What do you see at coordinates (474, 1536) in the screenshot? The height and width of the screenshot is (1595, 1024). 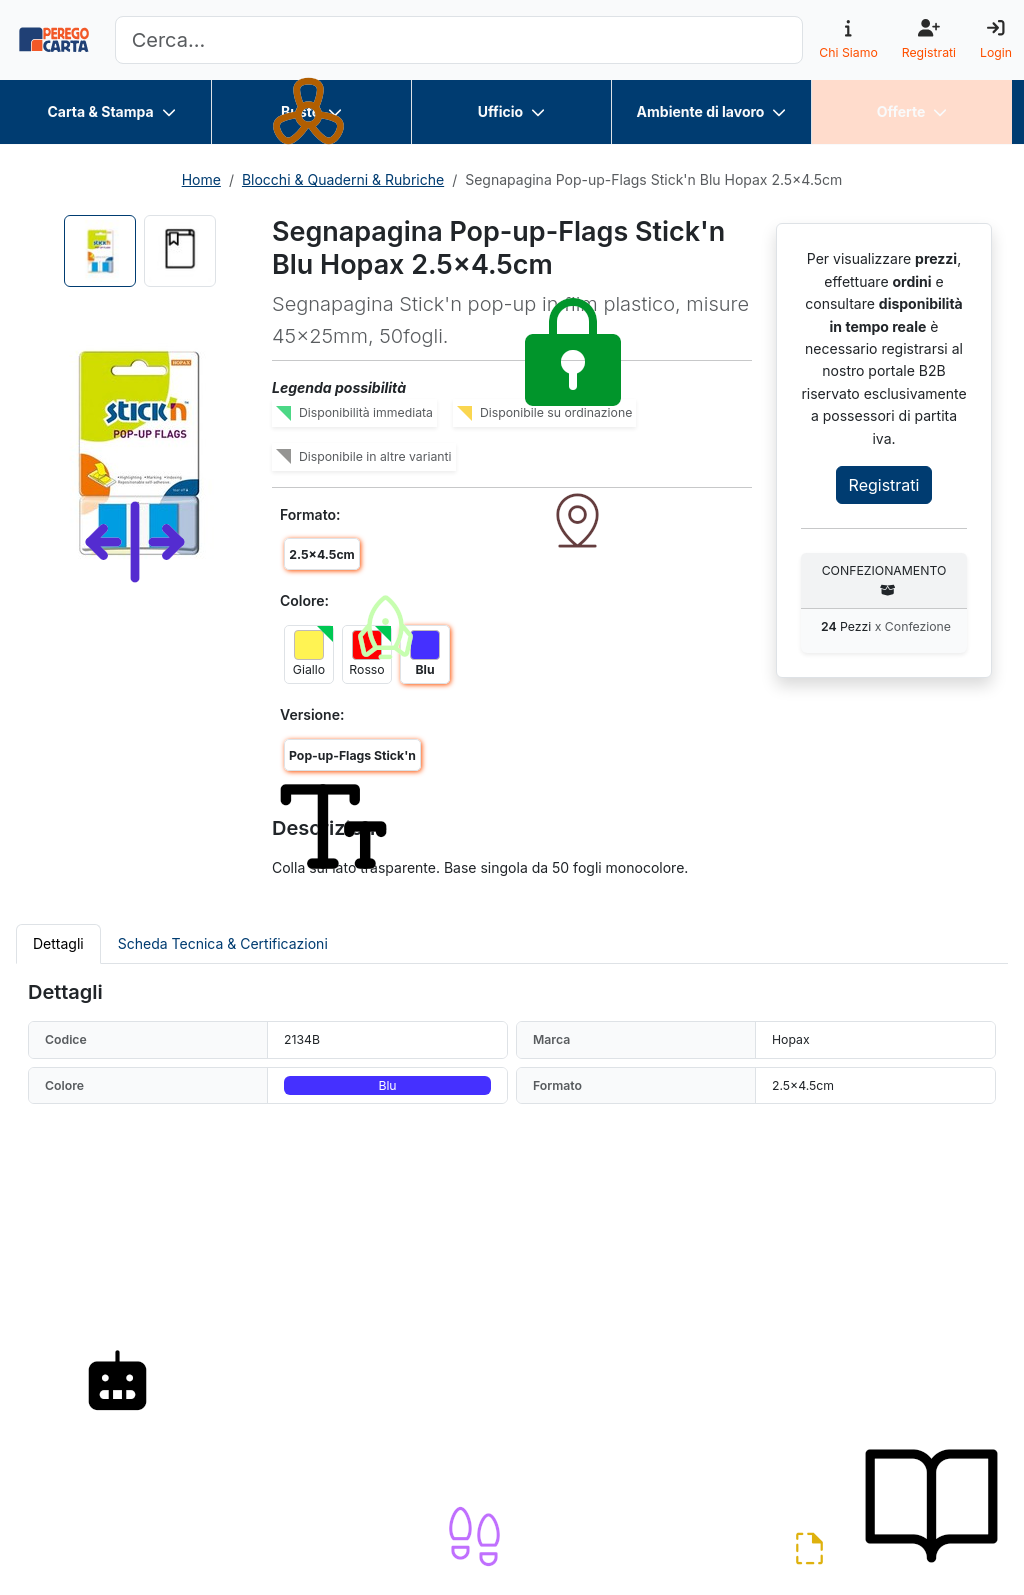 I see `view step count or walking activity` at bounding box center [474, 1536].